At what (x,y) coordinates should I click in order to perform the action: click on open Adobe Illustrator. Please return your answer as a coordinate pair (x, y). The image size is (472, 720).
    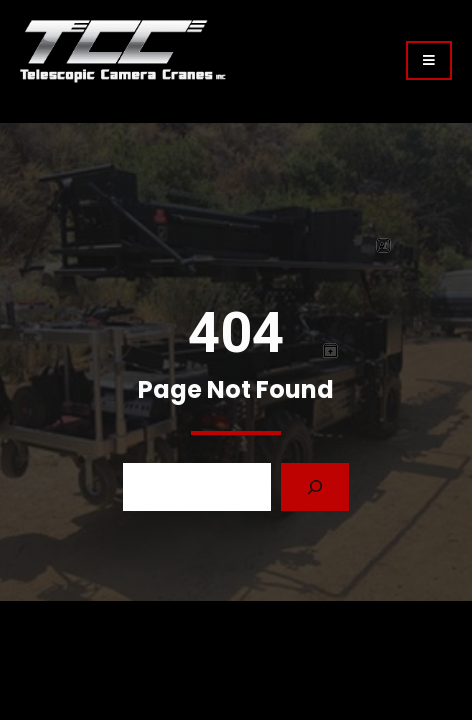
    Looking at the image, I should click on (383, 245).